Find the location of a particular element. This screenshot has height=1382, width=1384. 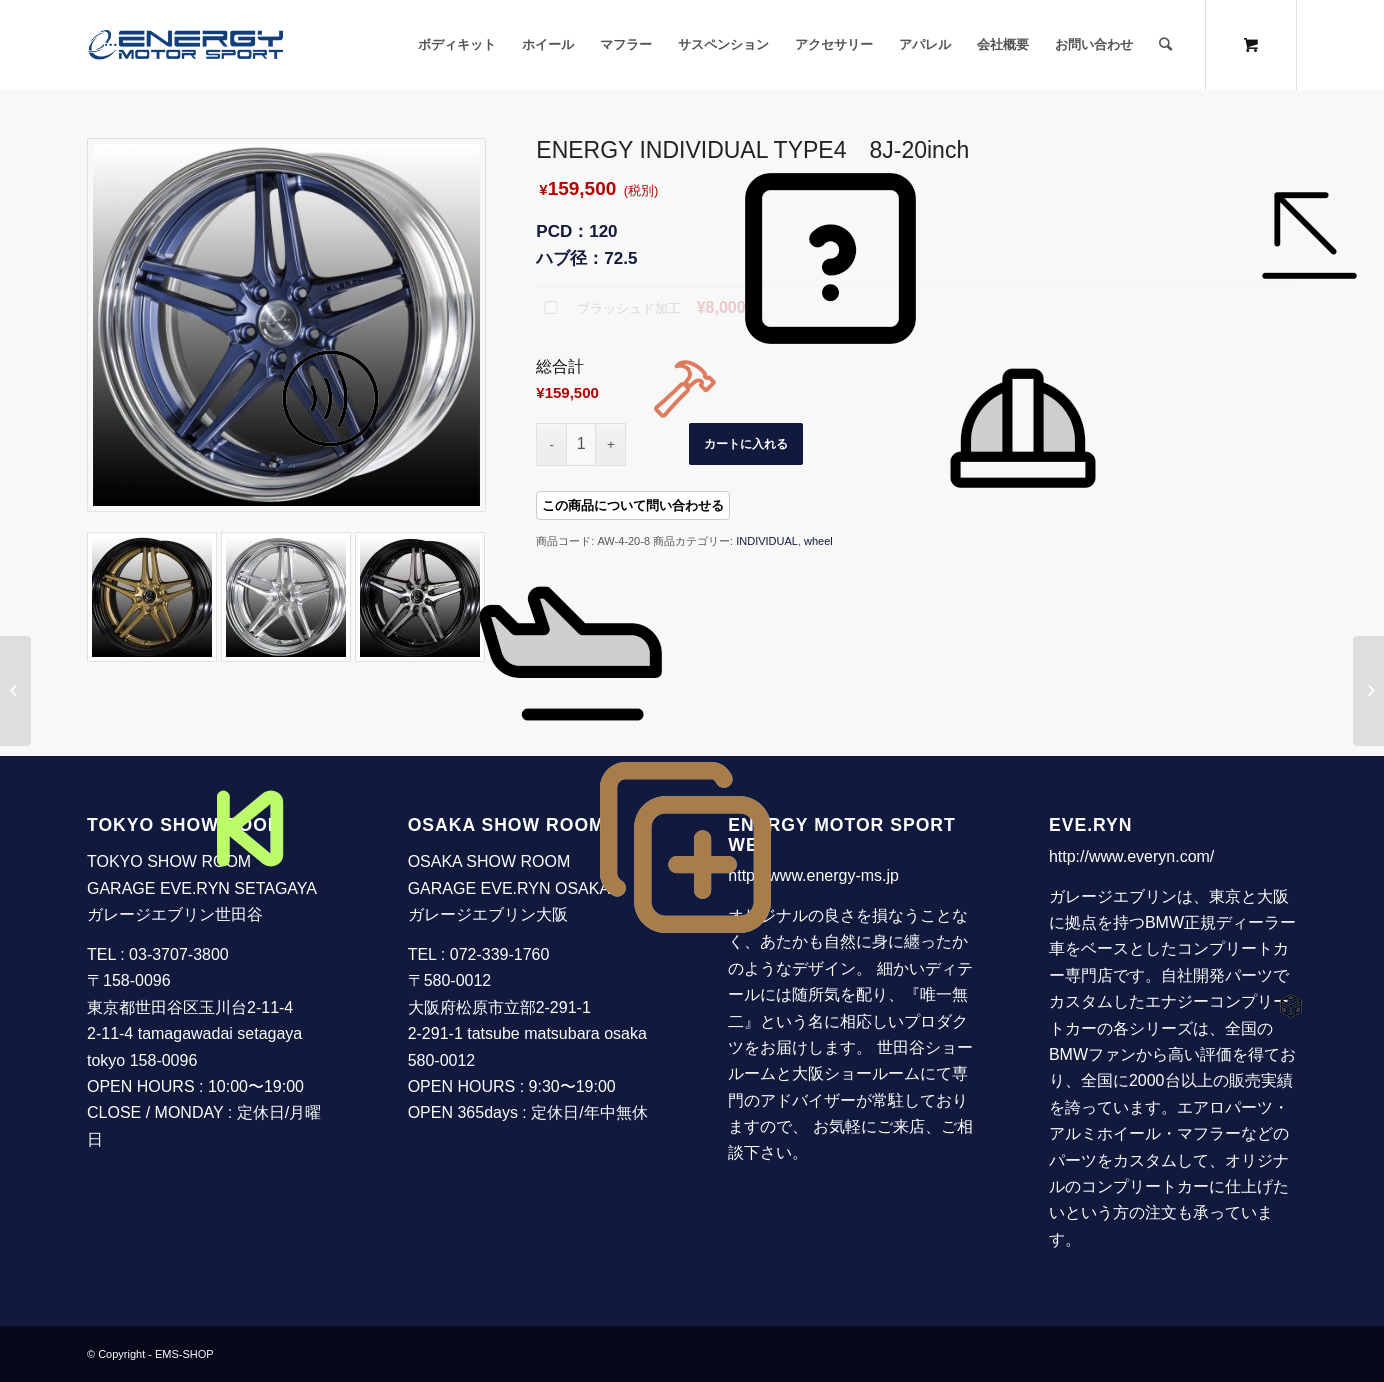

access construction or worksite tools is located at coordinates (1023, 436).